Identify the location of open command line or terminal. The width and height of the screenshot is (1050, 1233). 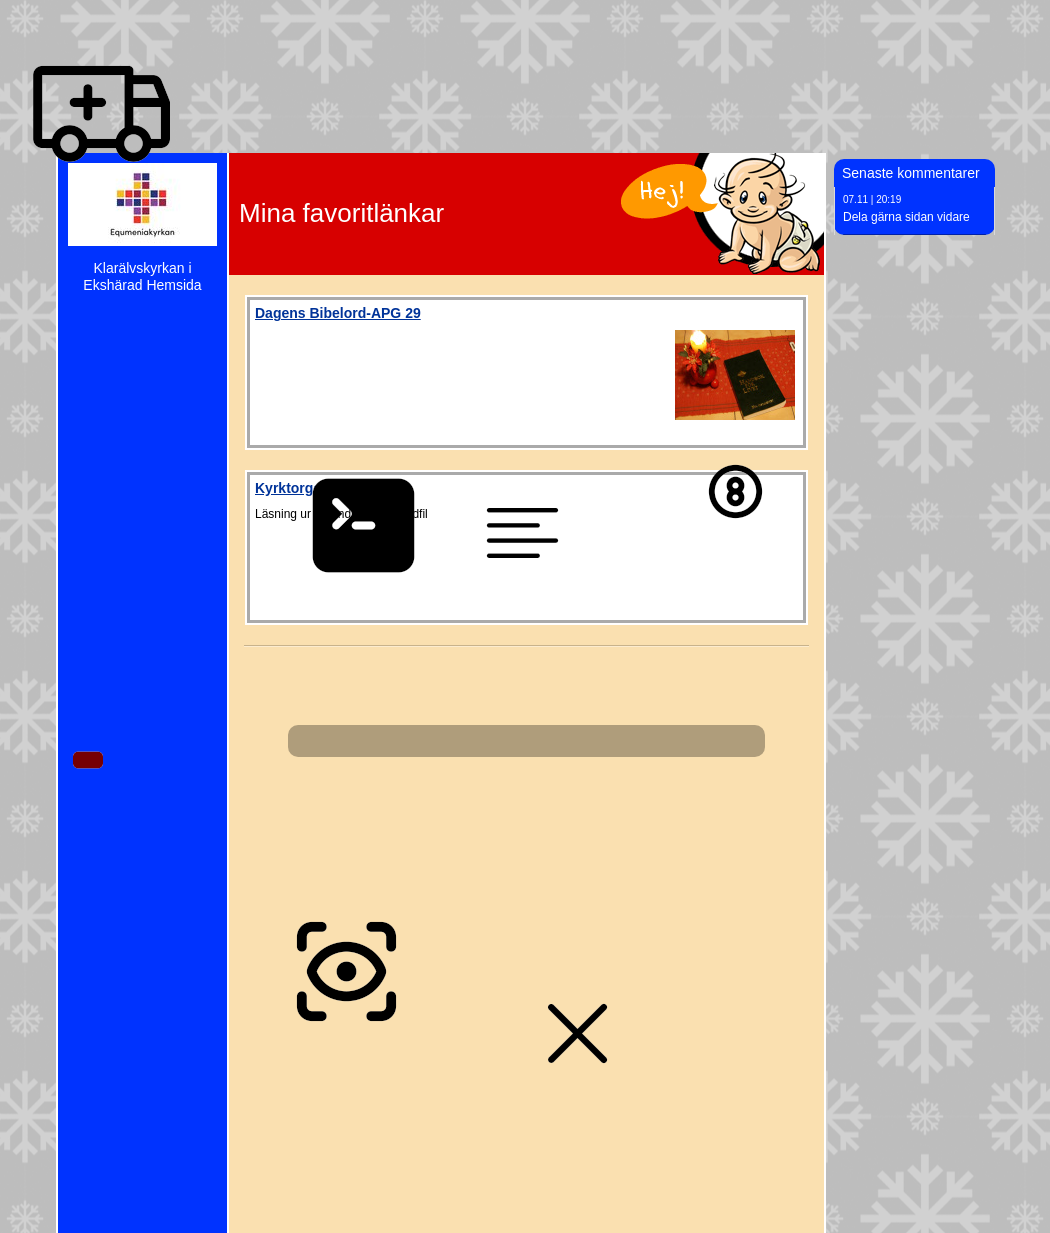
(363, 525).